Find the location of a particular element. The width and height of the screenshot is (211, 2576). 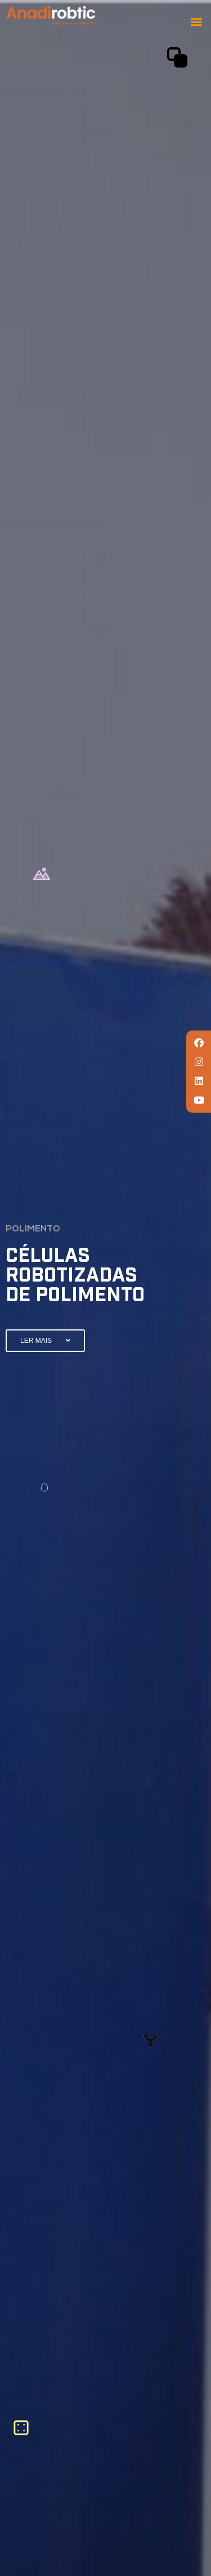

view notifications is located at coordinates (44, 1488).